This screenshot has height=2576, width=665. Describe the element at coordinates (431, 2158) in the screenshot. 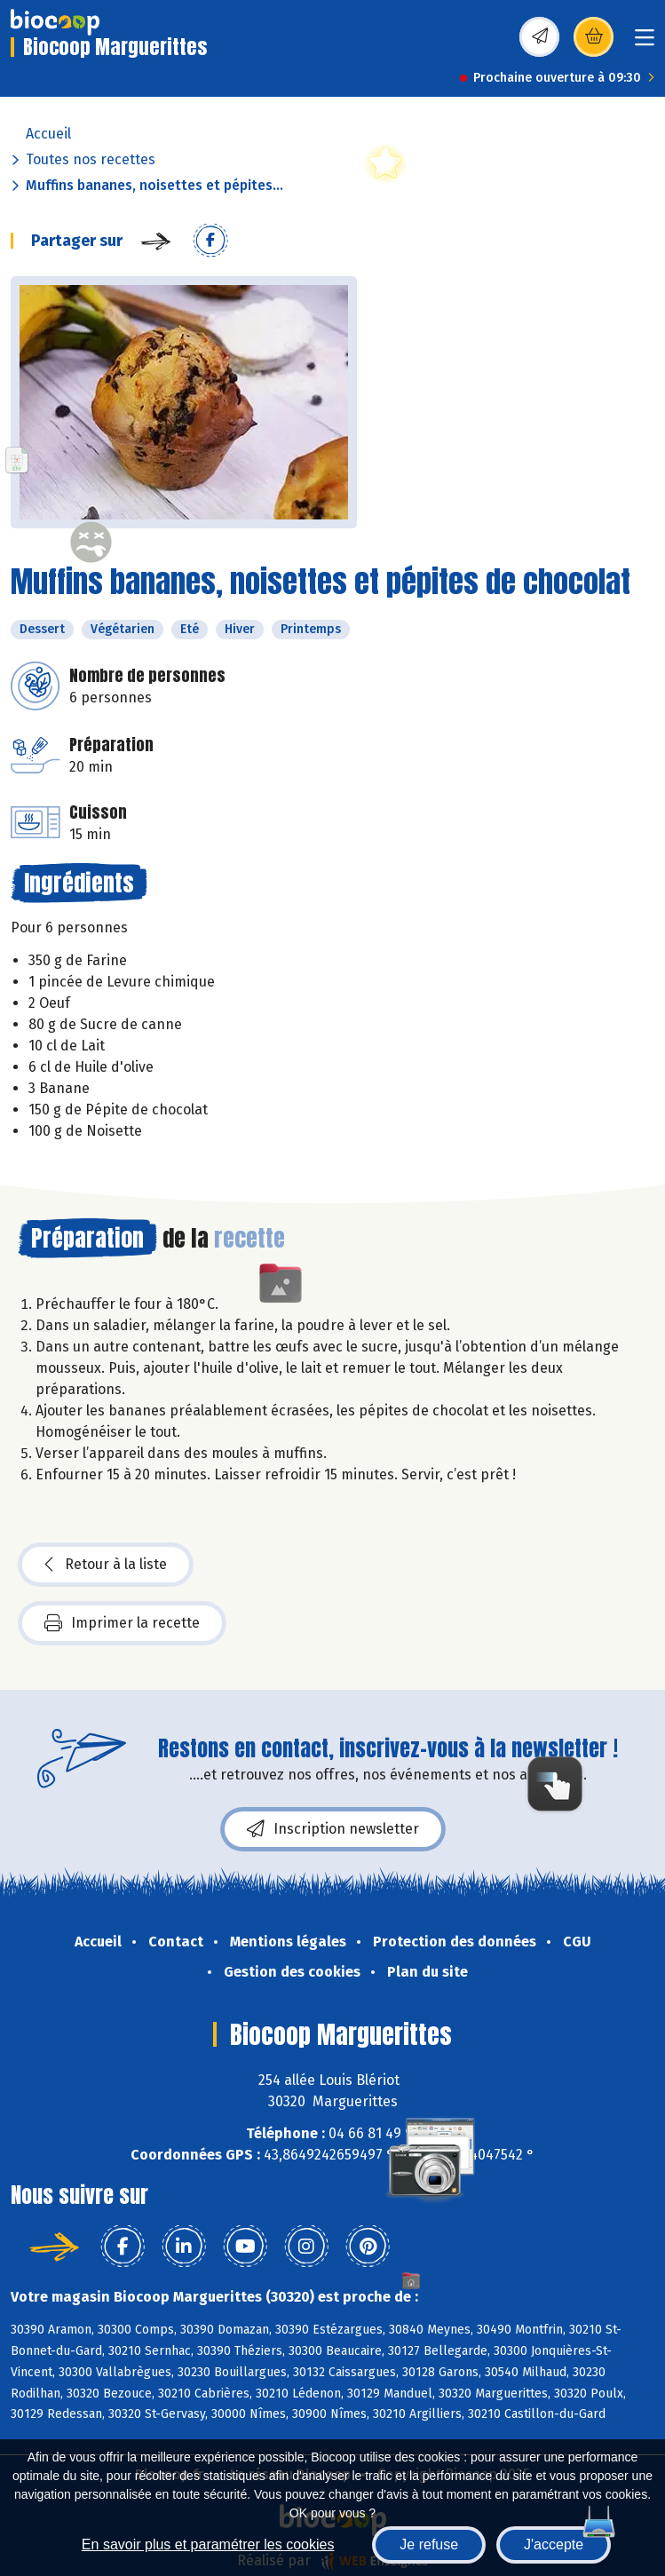

I see `take a screenshot or screen capture` at that location.